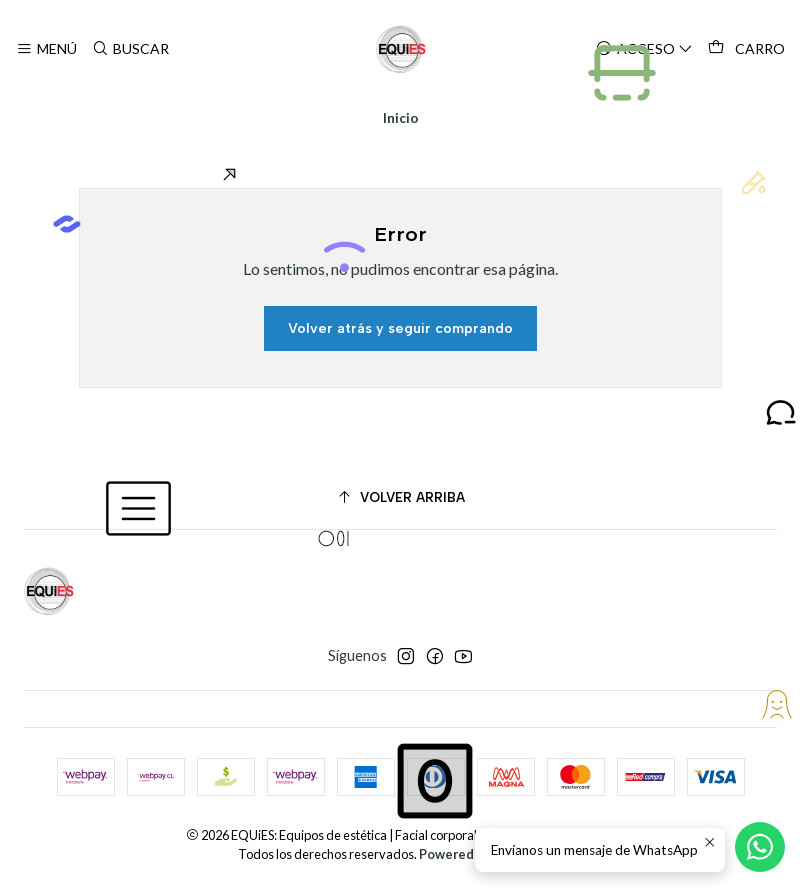 This screenshot has width=801, height=888. What do you see at coordinates (344, 233) in the screenshot?
I see `indicates weak wifi signal strength` at bounding box center [344, 233].